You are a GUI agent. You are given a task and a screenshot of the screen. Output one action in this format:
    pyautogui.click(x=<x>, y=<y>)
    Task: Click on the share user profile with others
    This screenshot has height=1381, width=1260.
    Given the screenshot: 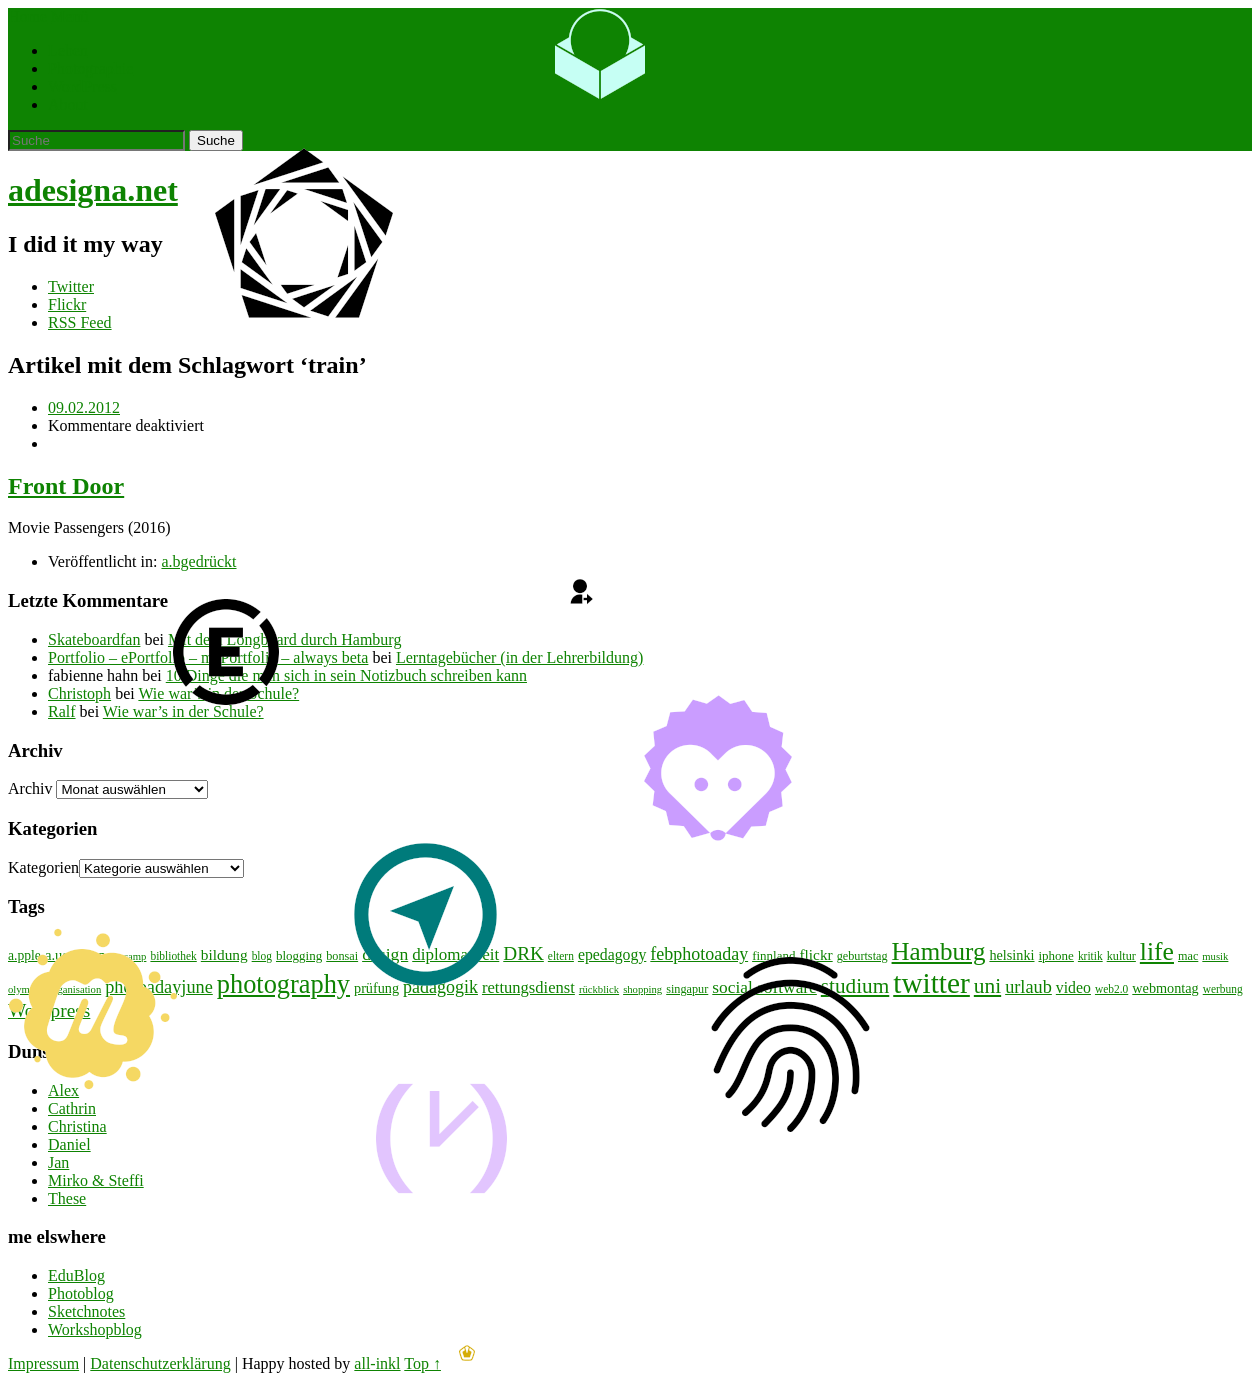 What is the action you would take?
    pyautogui.click(x=580, y=592)
    